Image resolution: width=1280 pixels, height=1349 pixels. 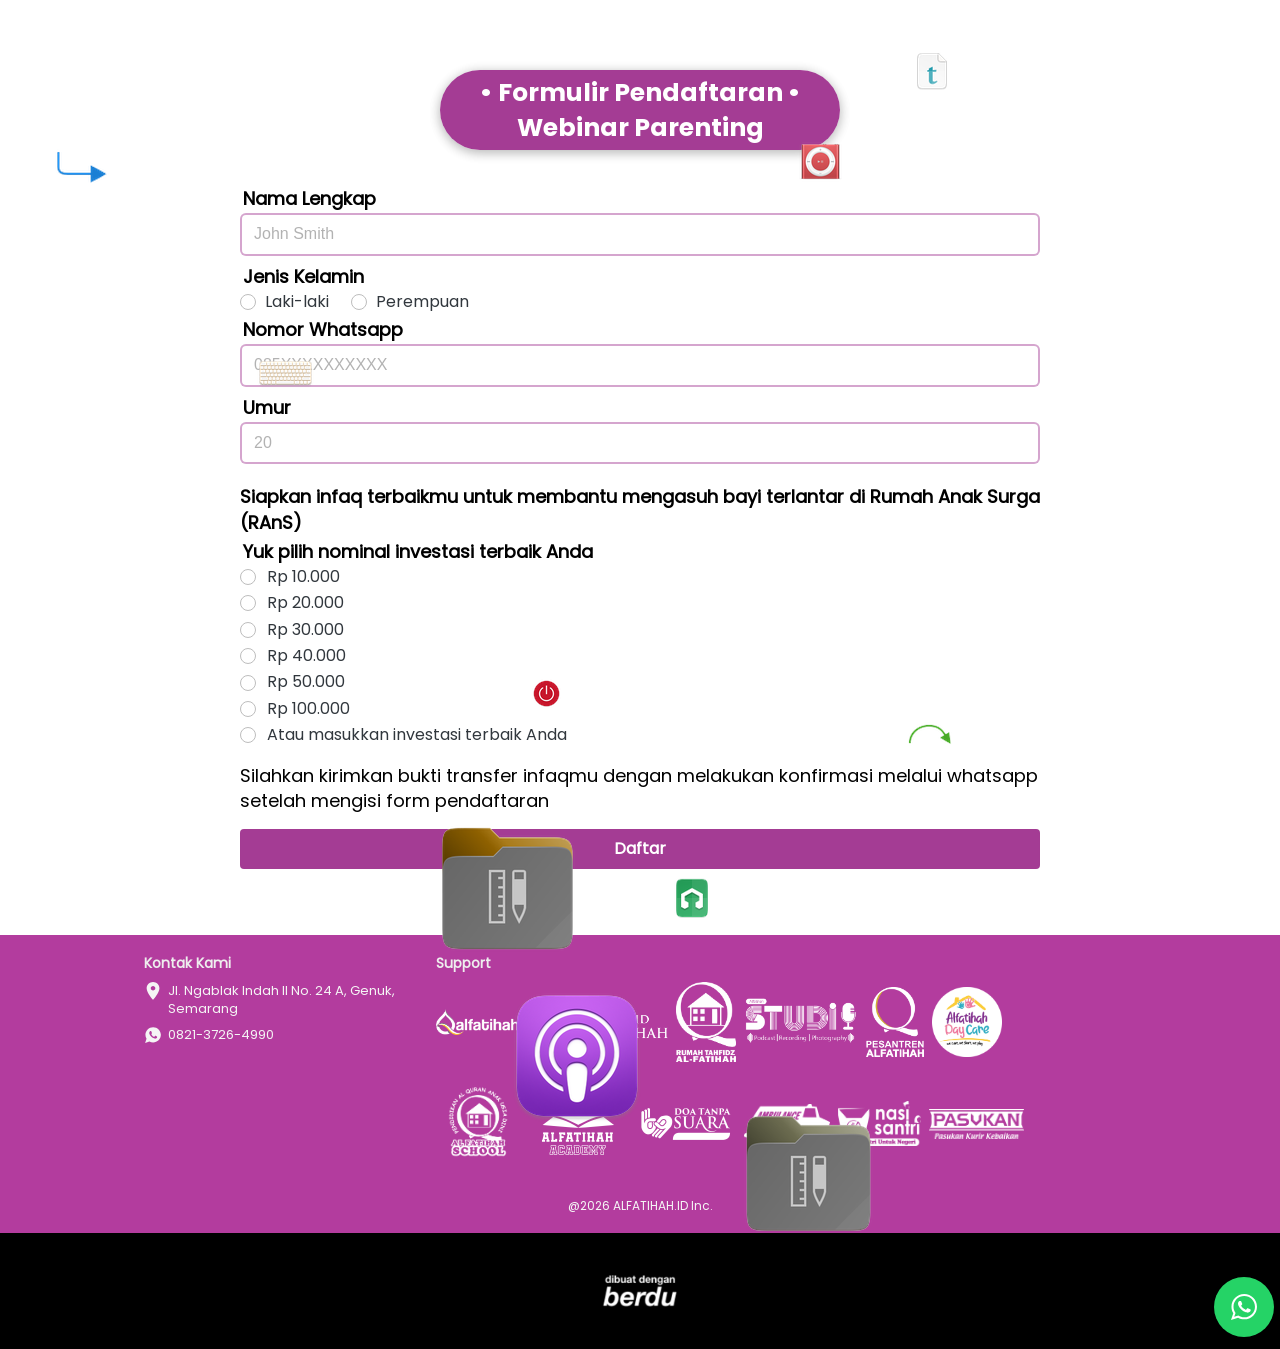 I want to click on iPod shuffle device connected, so click(x=820, y=161).